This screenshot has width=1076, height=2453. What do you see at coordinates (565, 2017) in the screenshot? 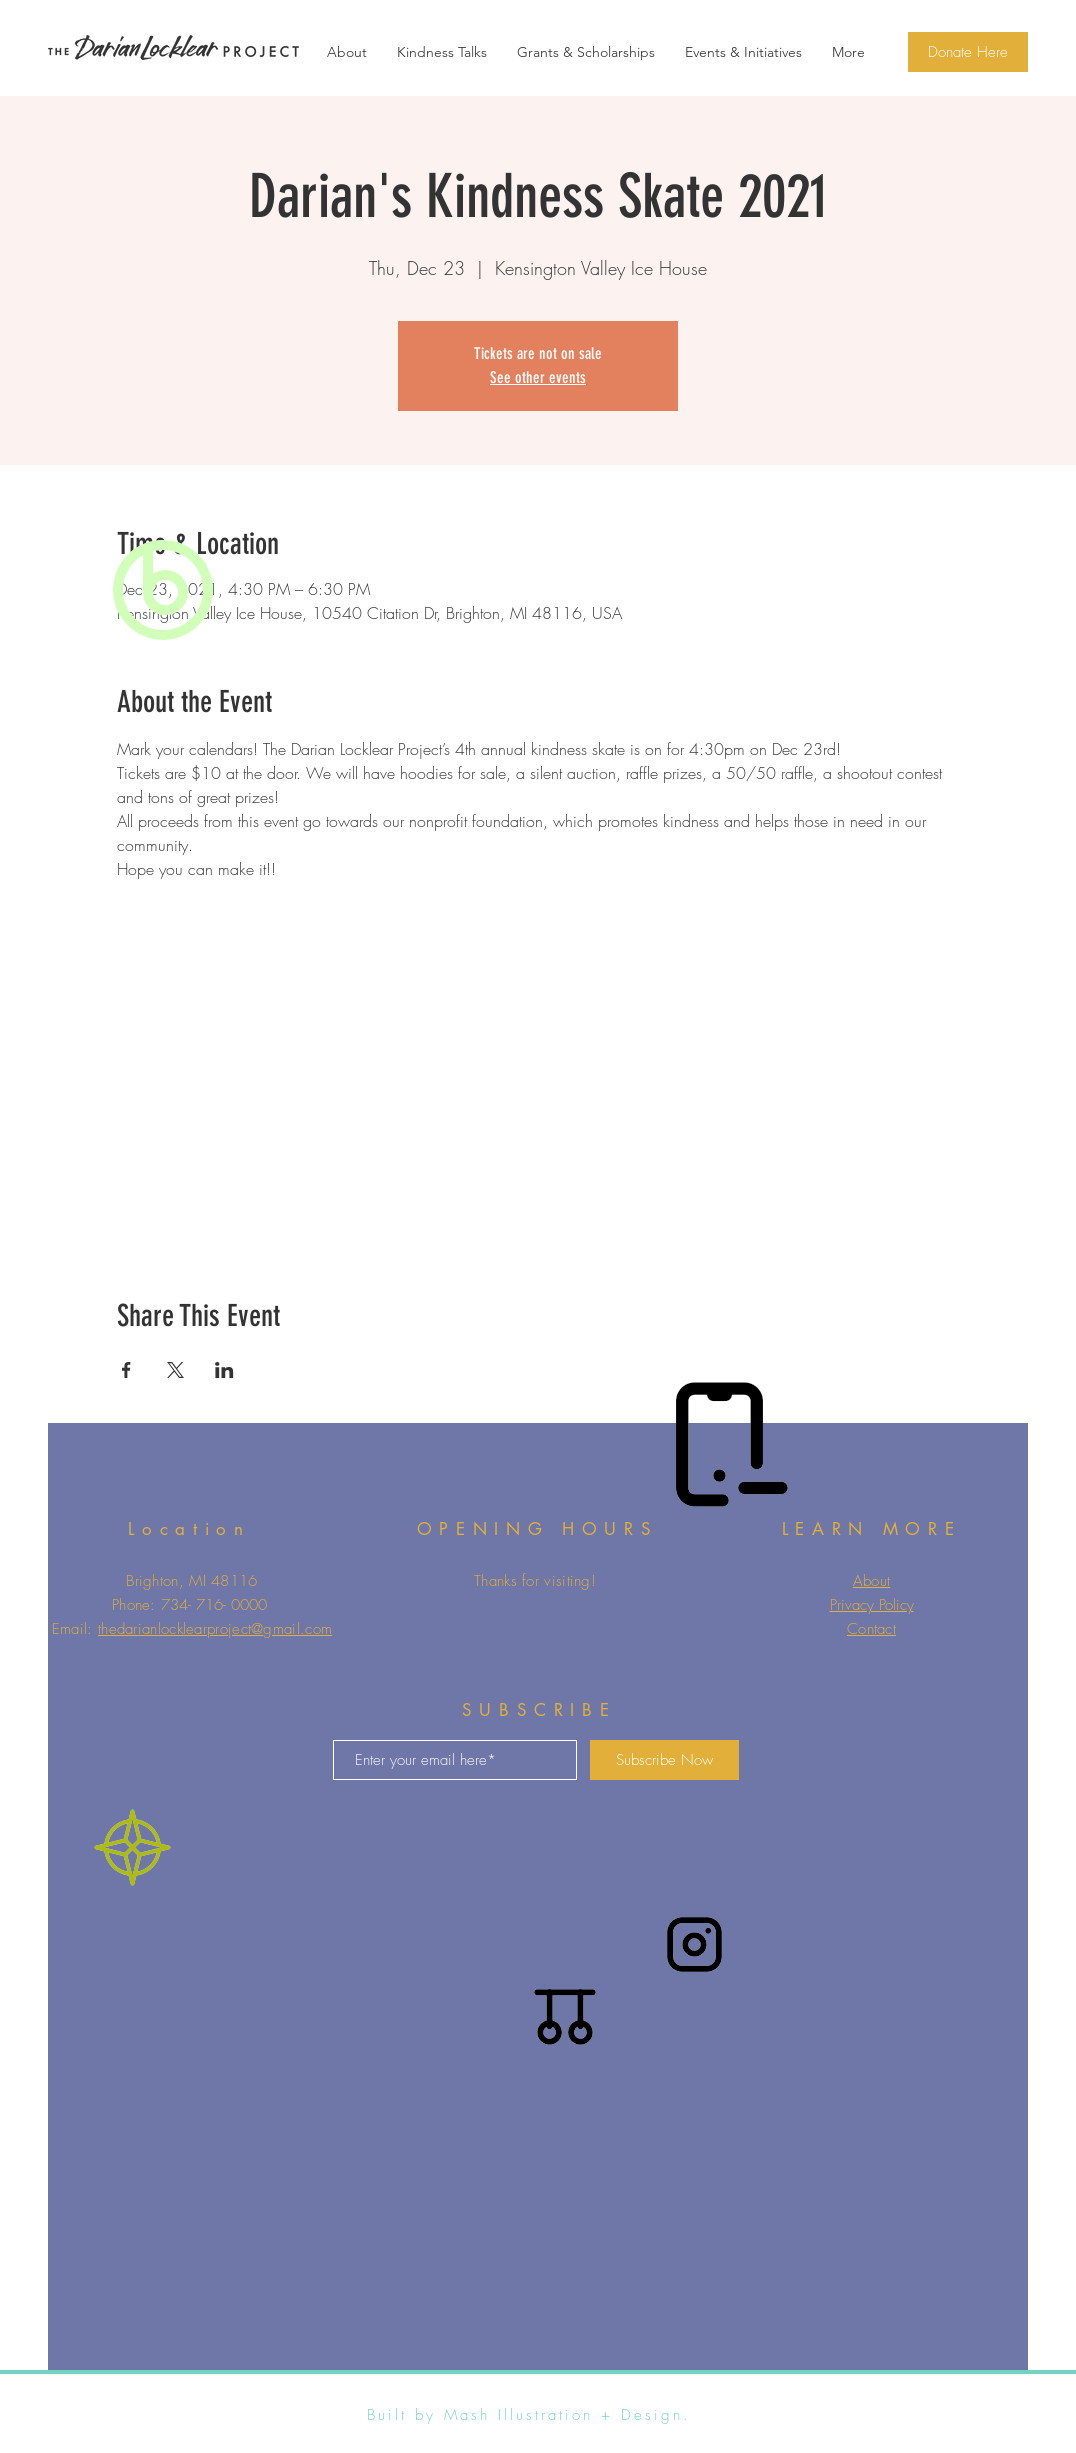
I see `gymnastics rings equipment indicator` at bounding box center [565, 2017].